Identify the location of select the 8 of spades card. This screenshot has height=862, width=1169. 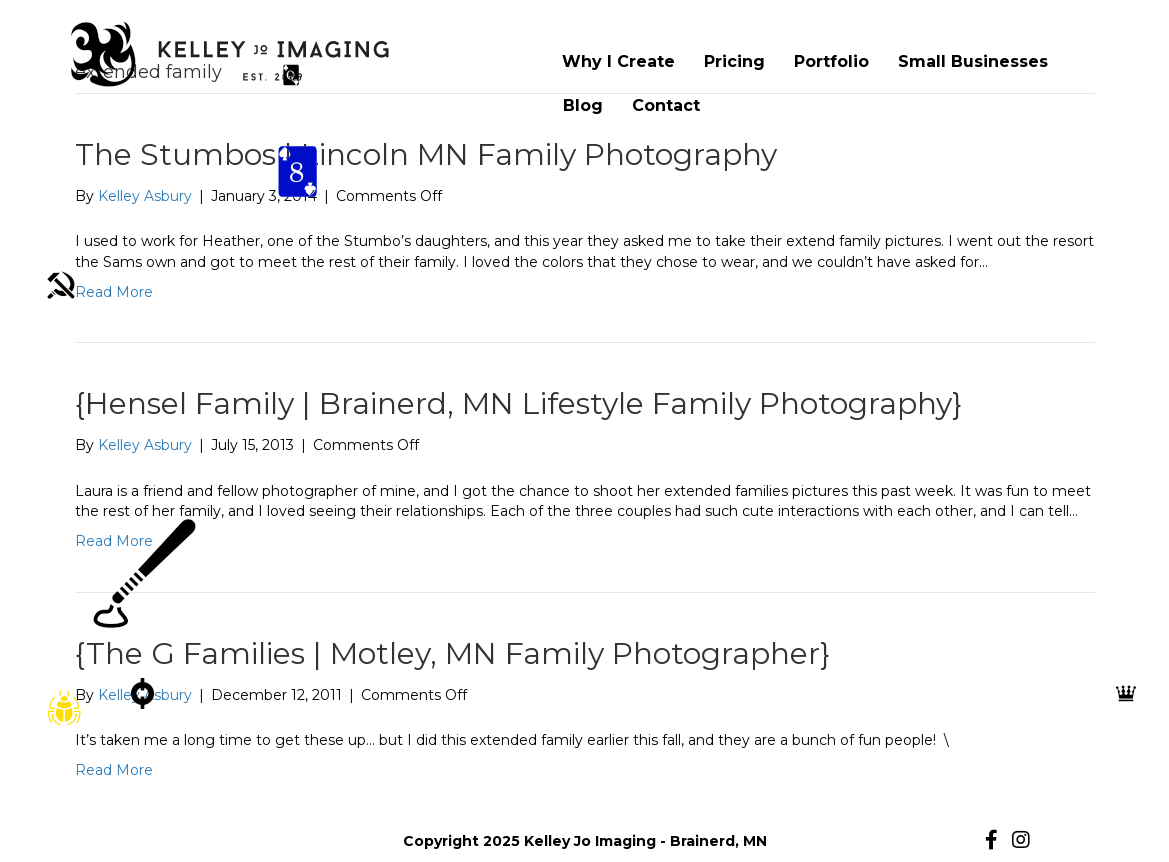
(297, 171).